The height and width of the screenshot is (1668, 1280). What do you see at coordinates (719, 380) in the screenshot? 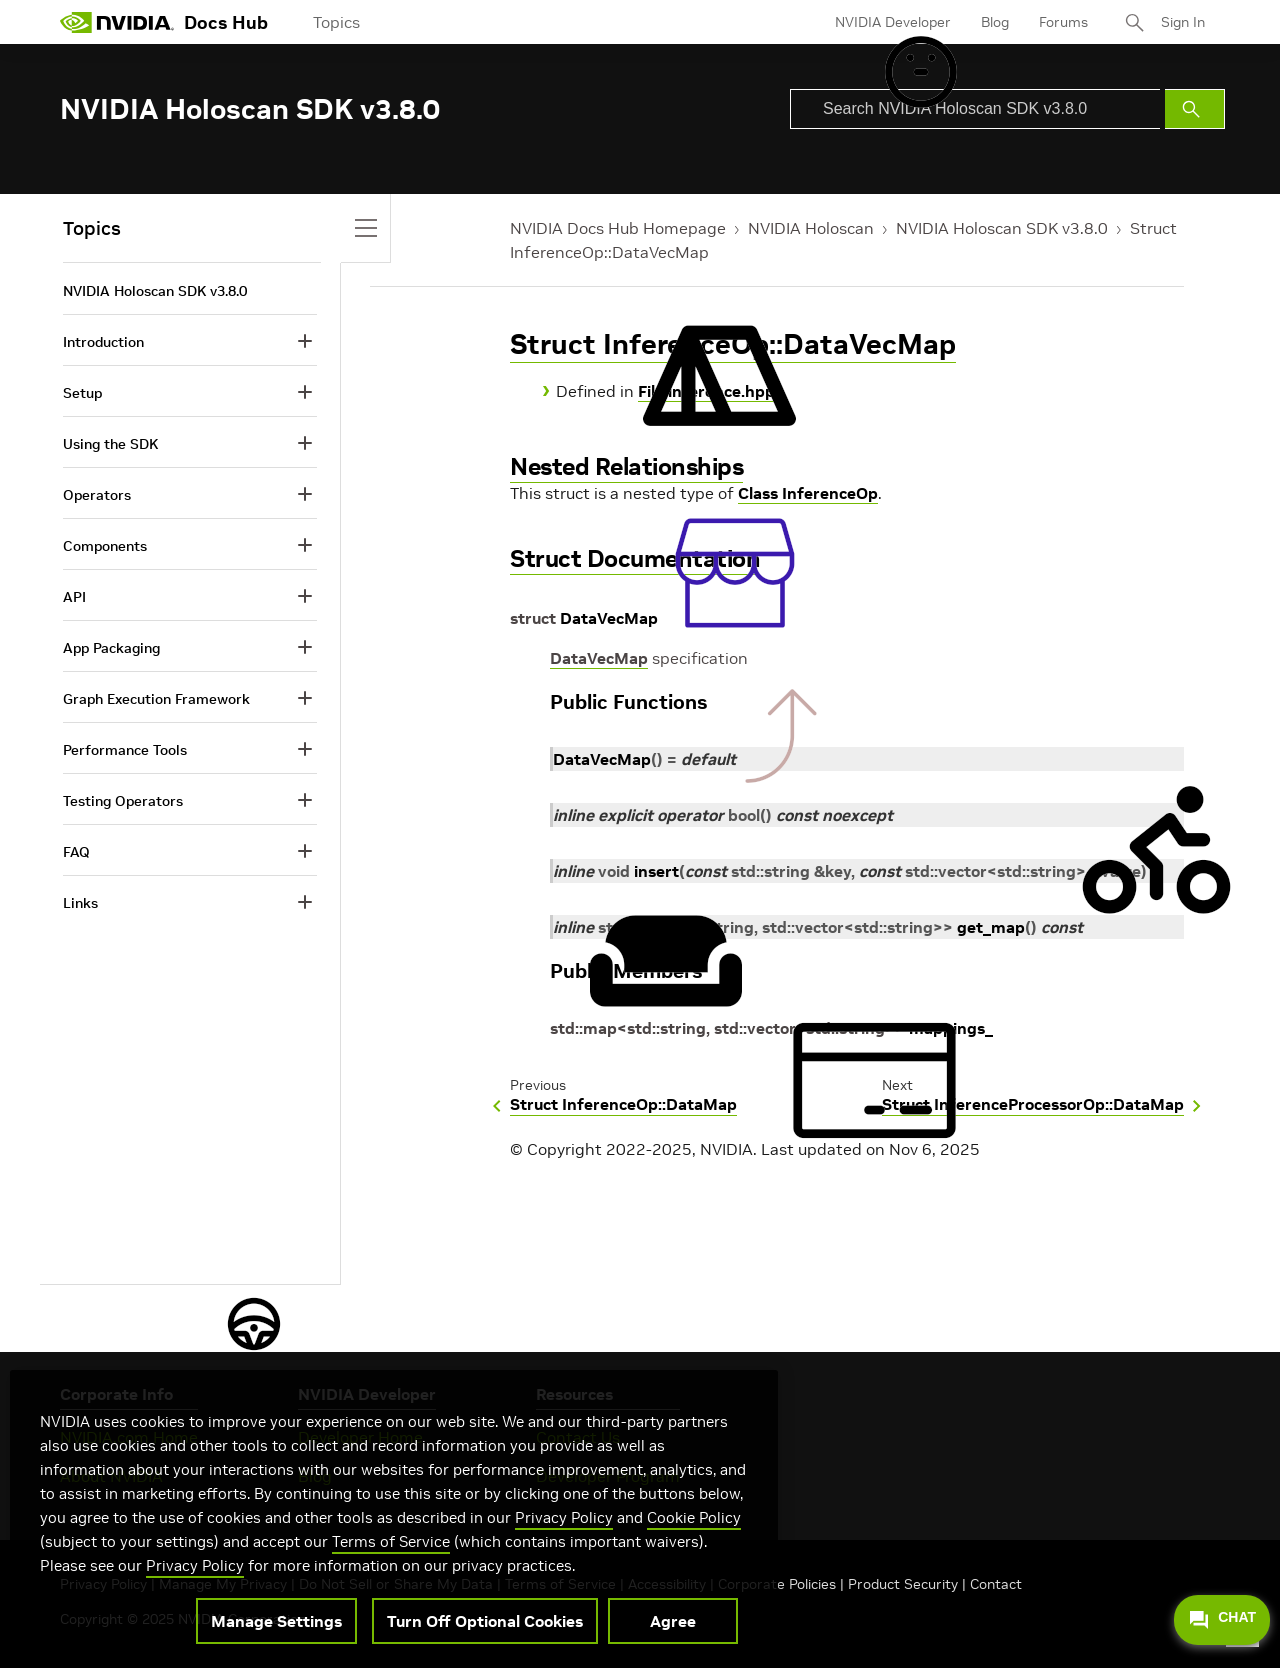
I see `access camping or outdoor activity features` at bounding box center [719, 380].